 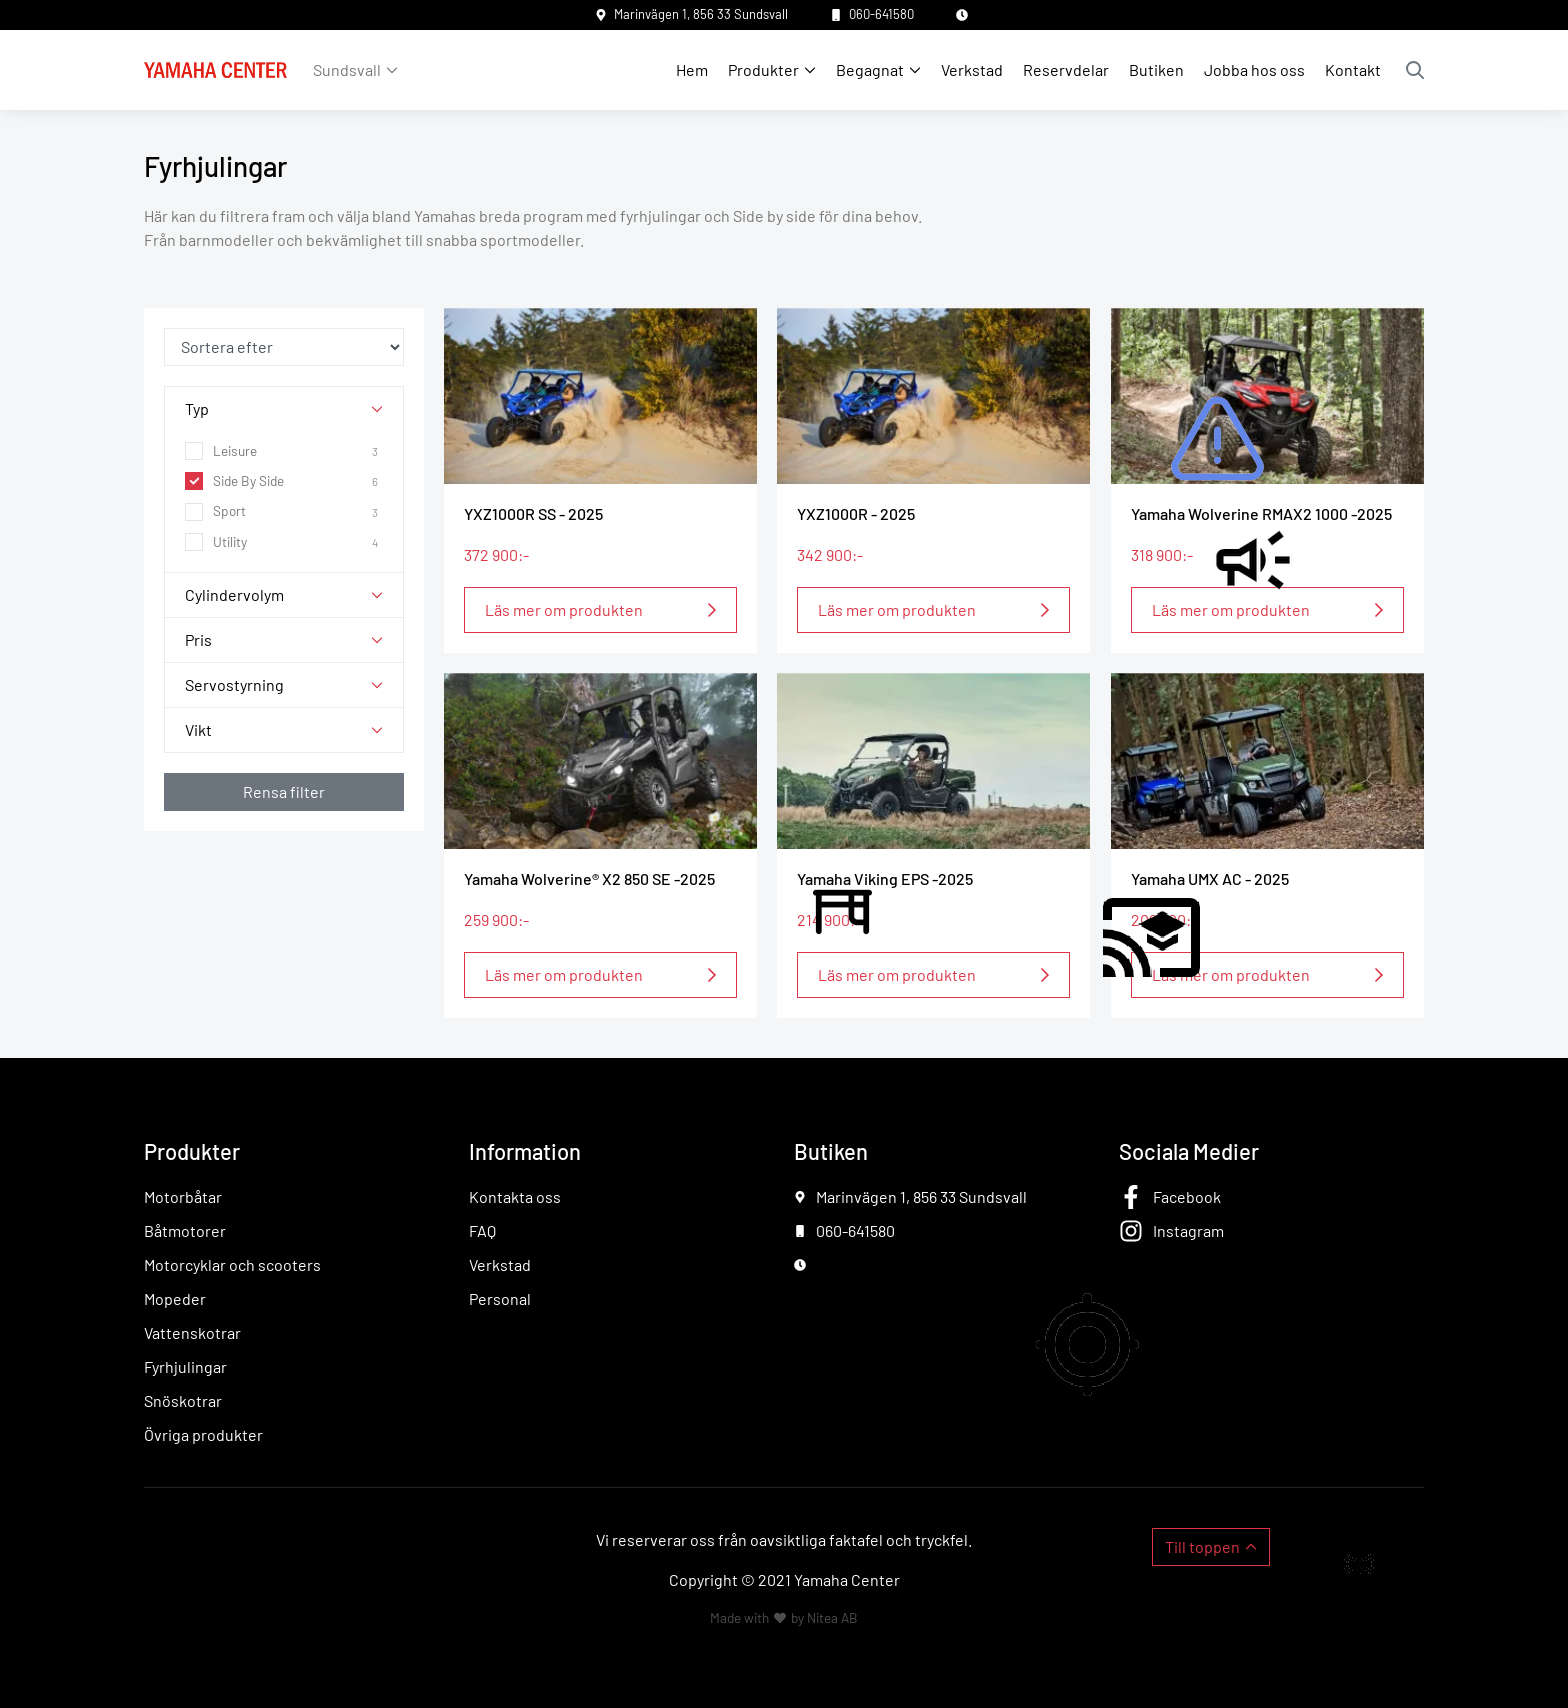 I want to click on indicates a warning or caution alert, so click(x=1217, y=443).